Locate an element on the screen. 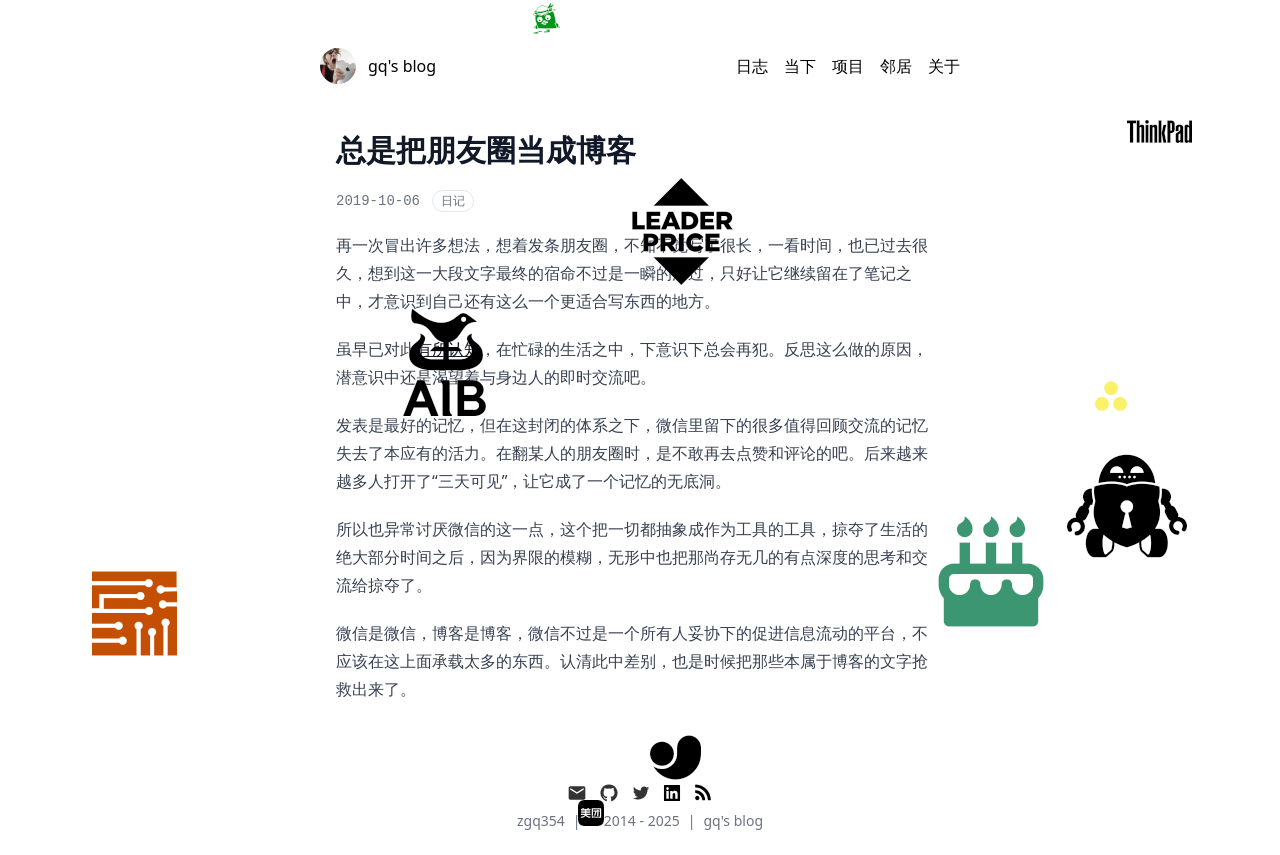 This screenshot has height=855, width=1280. open the Meituan app is located at coordinates (591, 813).